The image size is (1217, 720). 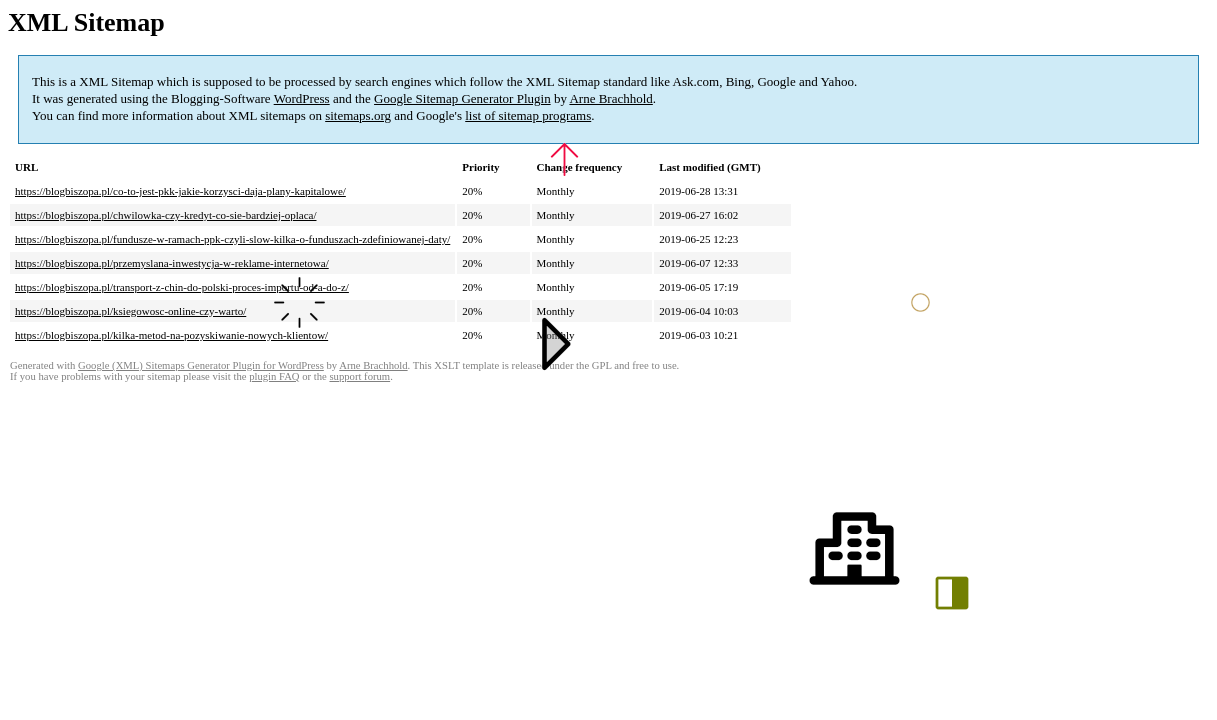 I want to click on toggle between split-screen view, so click(x=952, y=593).